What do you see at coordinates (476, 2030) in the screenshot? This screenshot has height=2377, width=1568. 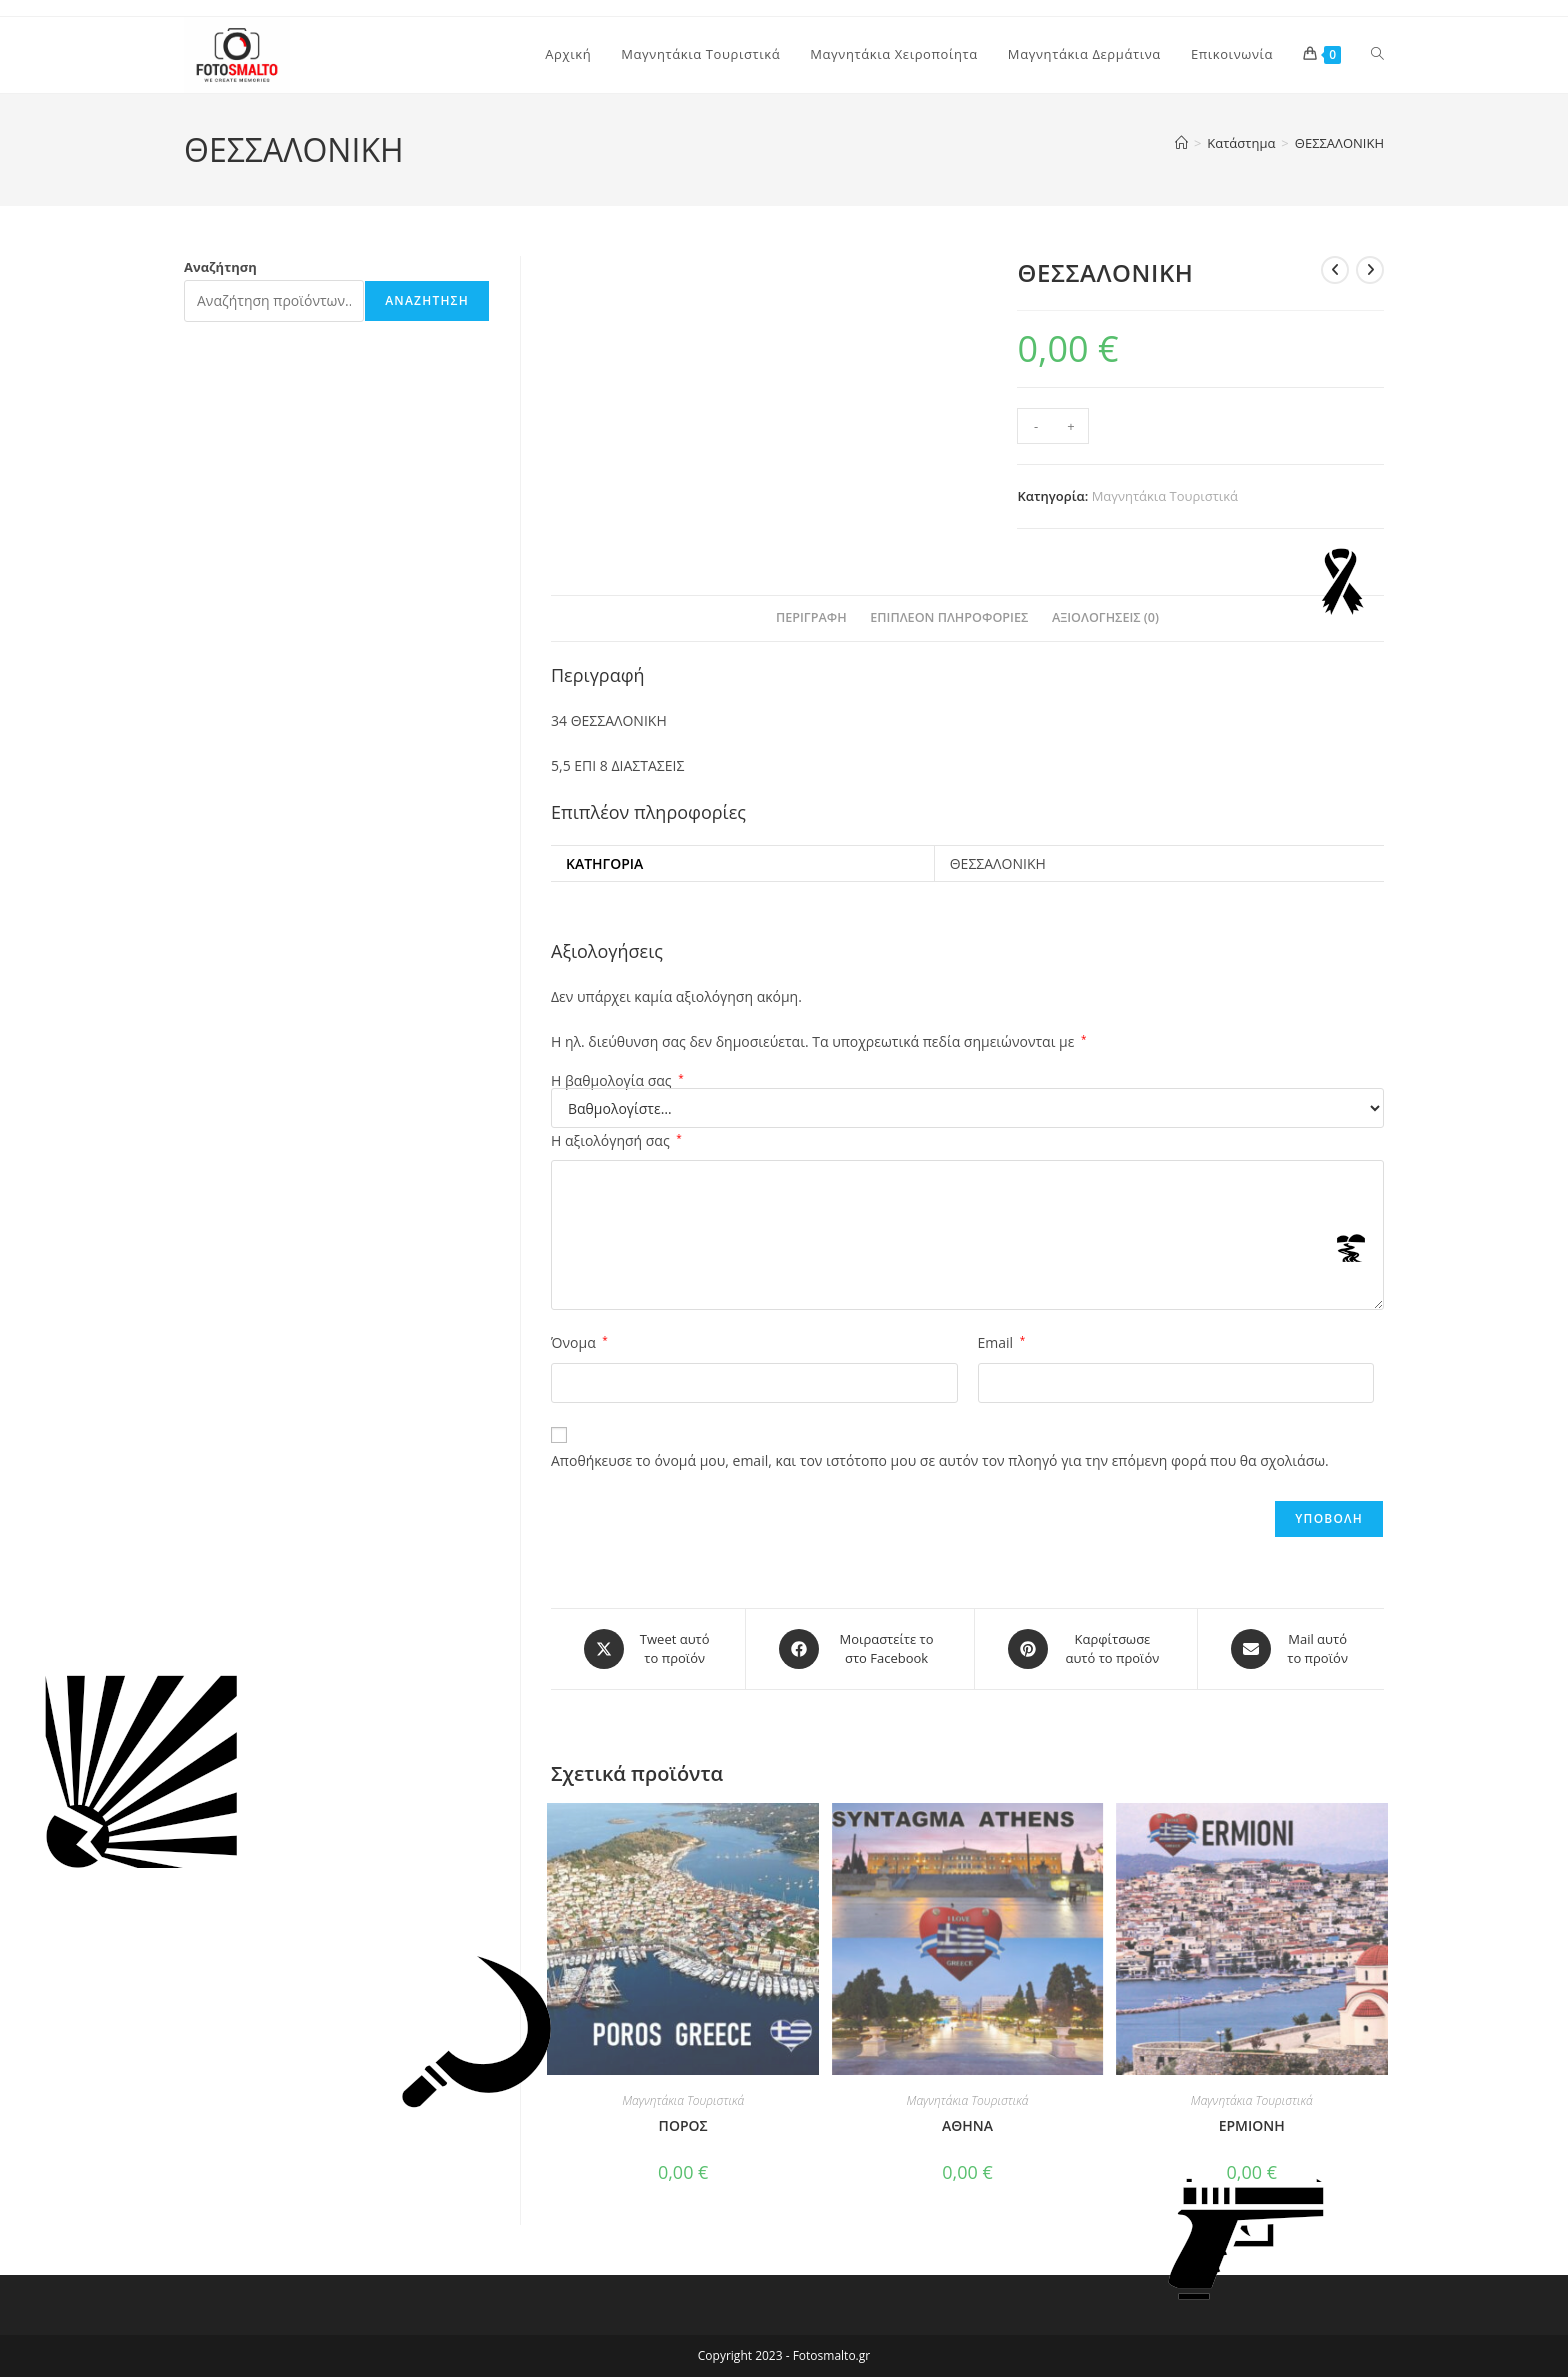 I see `select the sickle tool or weapon in a game` at bounding box center [476, 2030].